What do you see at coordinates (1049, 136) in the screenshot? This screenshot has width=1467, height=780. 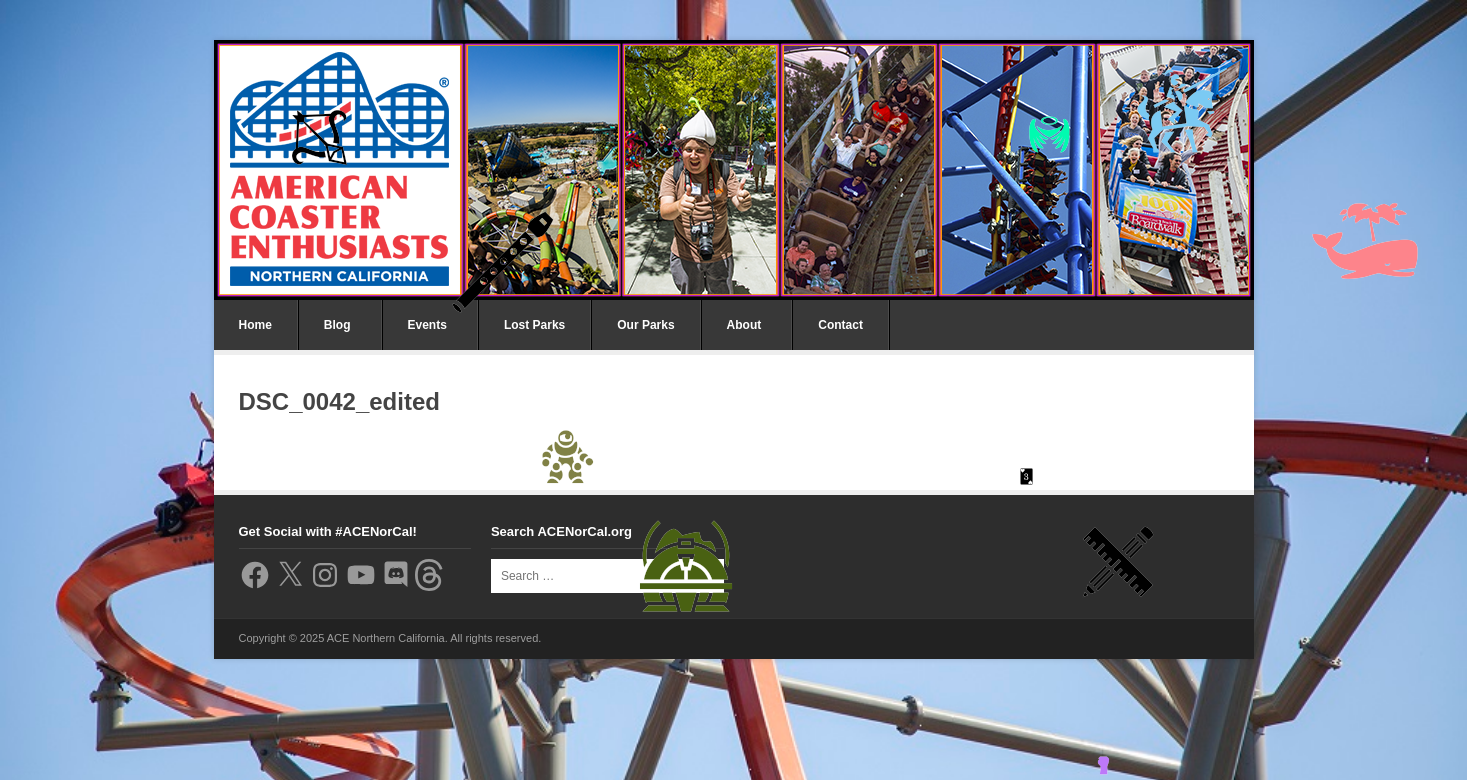 I see `select angel costume or outfit` at bounding box center [1049, 136].